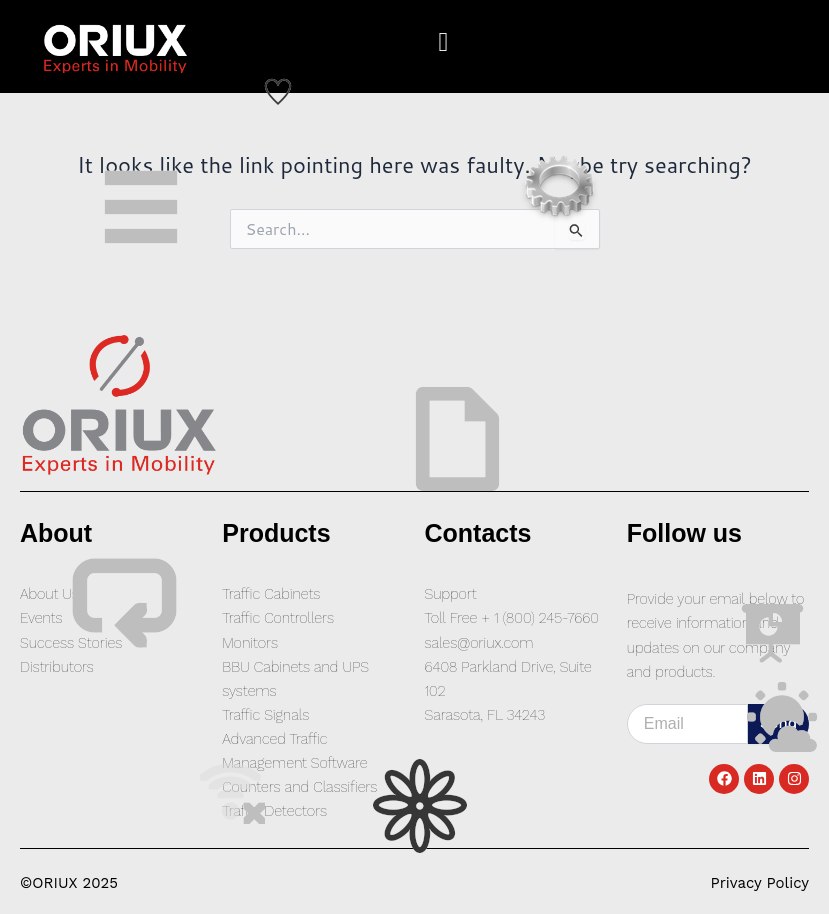 Image resolution: width=829 pixels, height=914 pixels. I want to click on open budgie window shuffler workspace manager, so click(420, 806).